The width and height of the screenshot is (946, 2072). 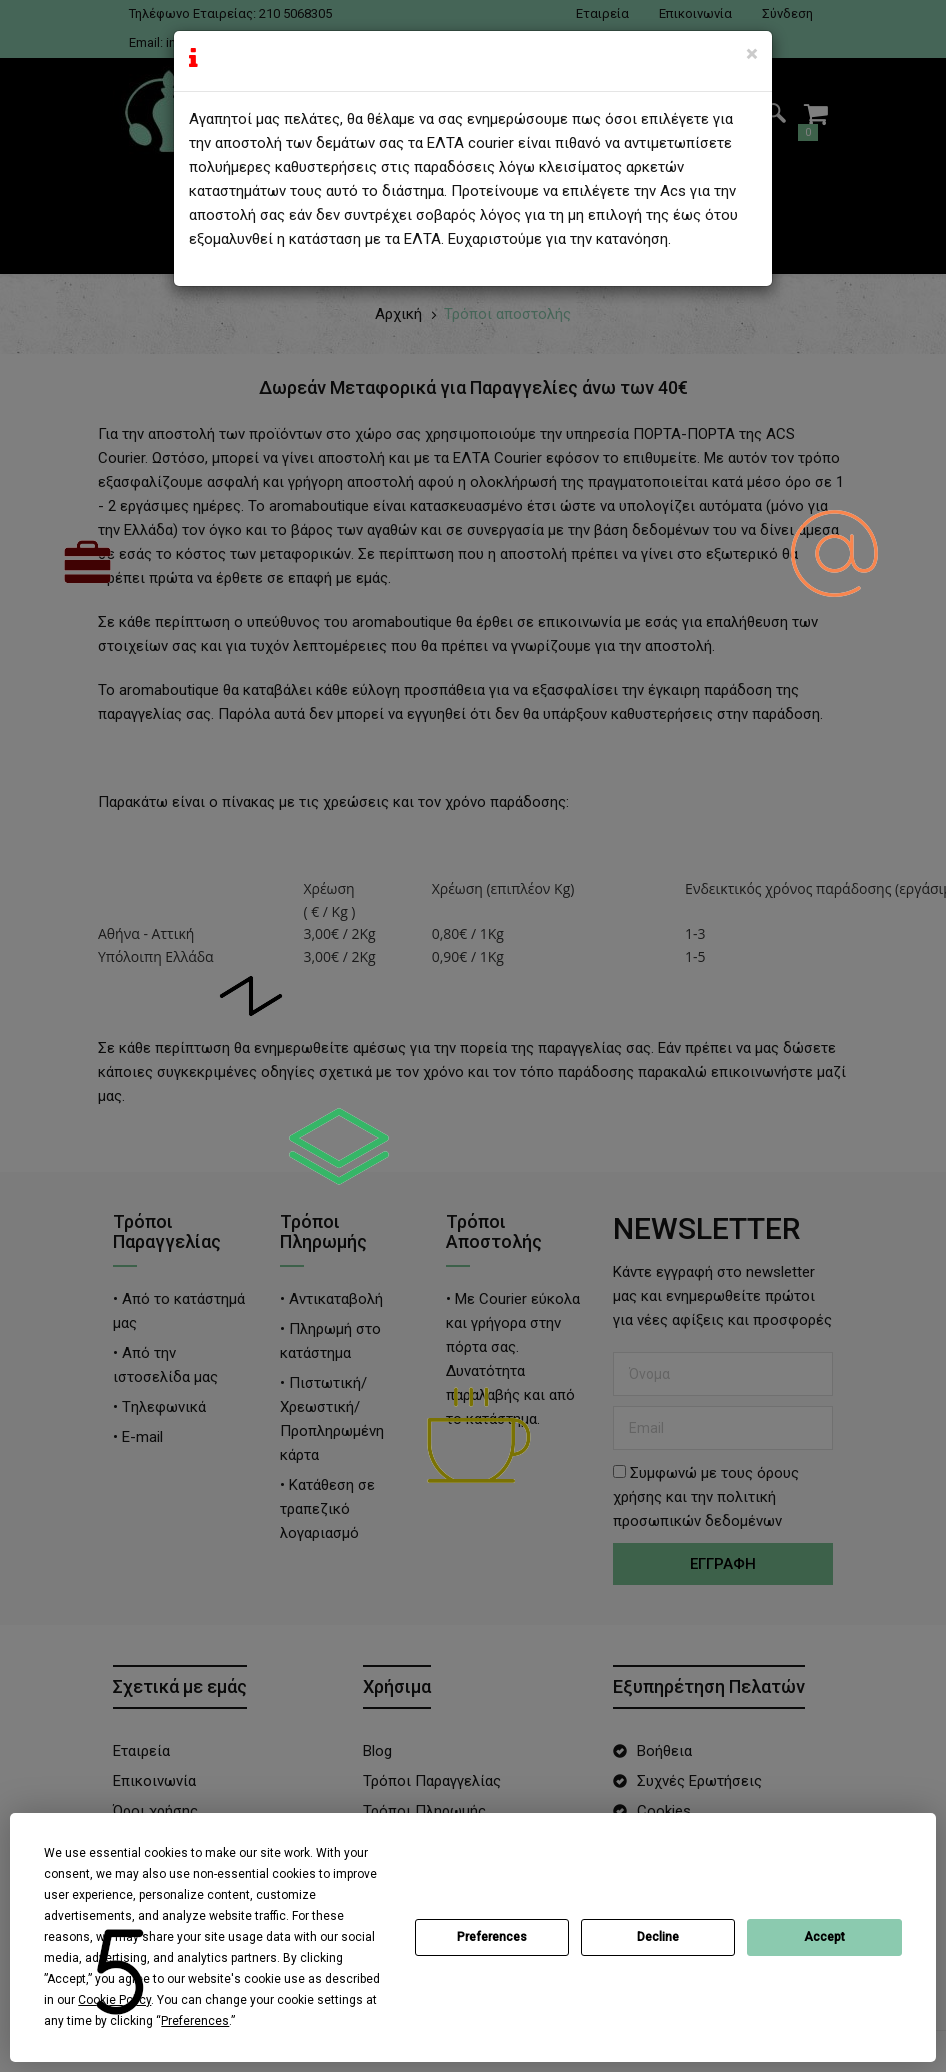 I want to click on select sawtooth waveform for audio synthesis, so click(x=251, y=996).